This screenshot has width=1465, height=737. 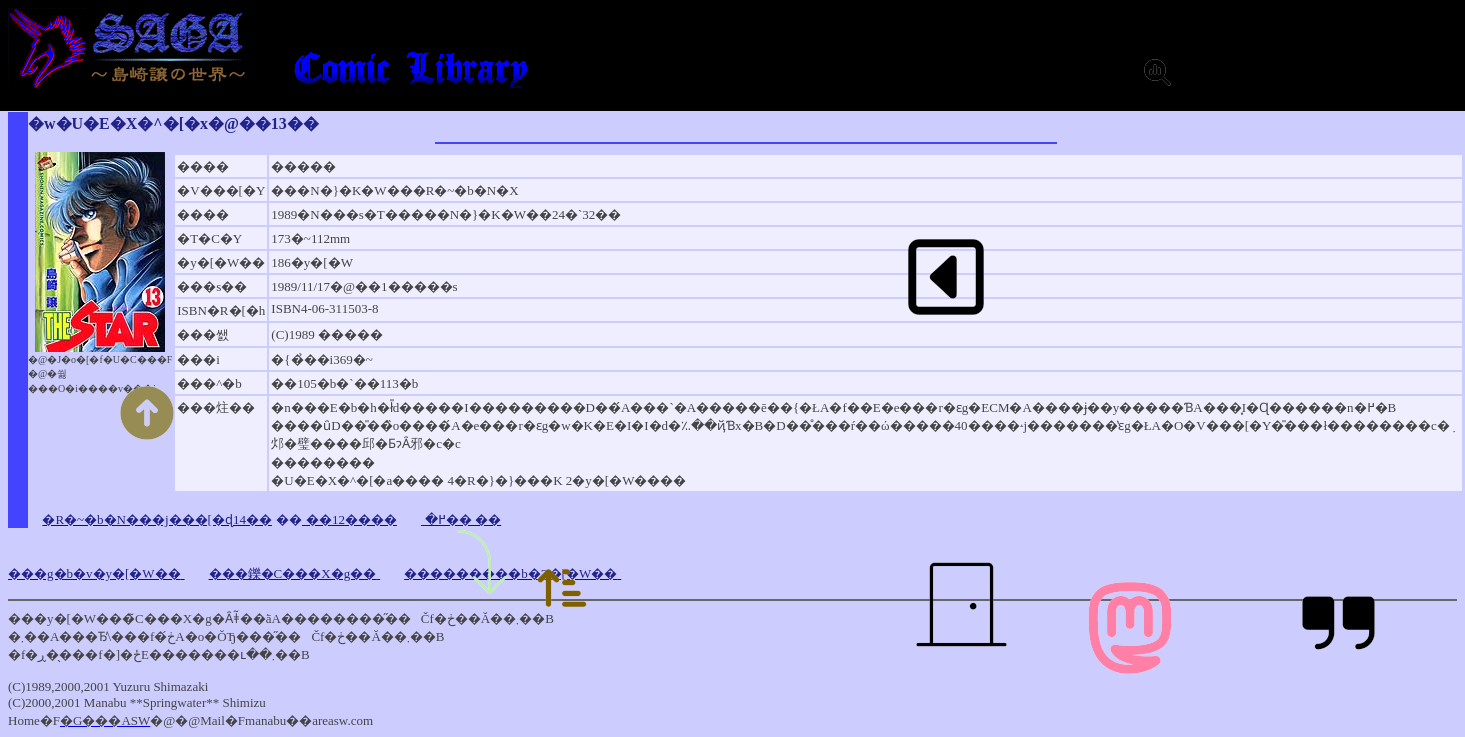 I want to click on scroll to top of page, so click(x=147, y=413).